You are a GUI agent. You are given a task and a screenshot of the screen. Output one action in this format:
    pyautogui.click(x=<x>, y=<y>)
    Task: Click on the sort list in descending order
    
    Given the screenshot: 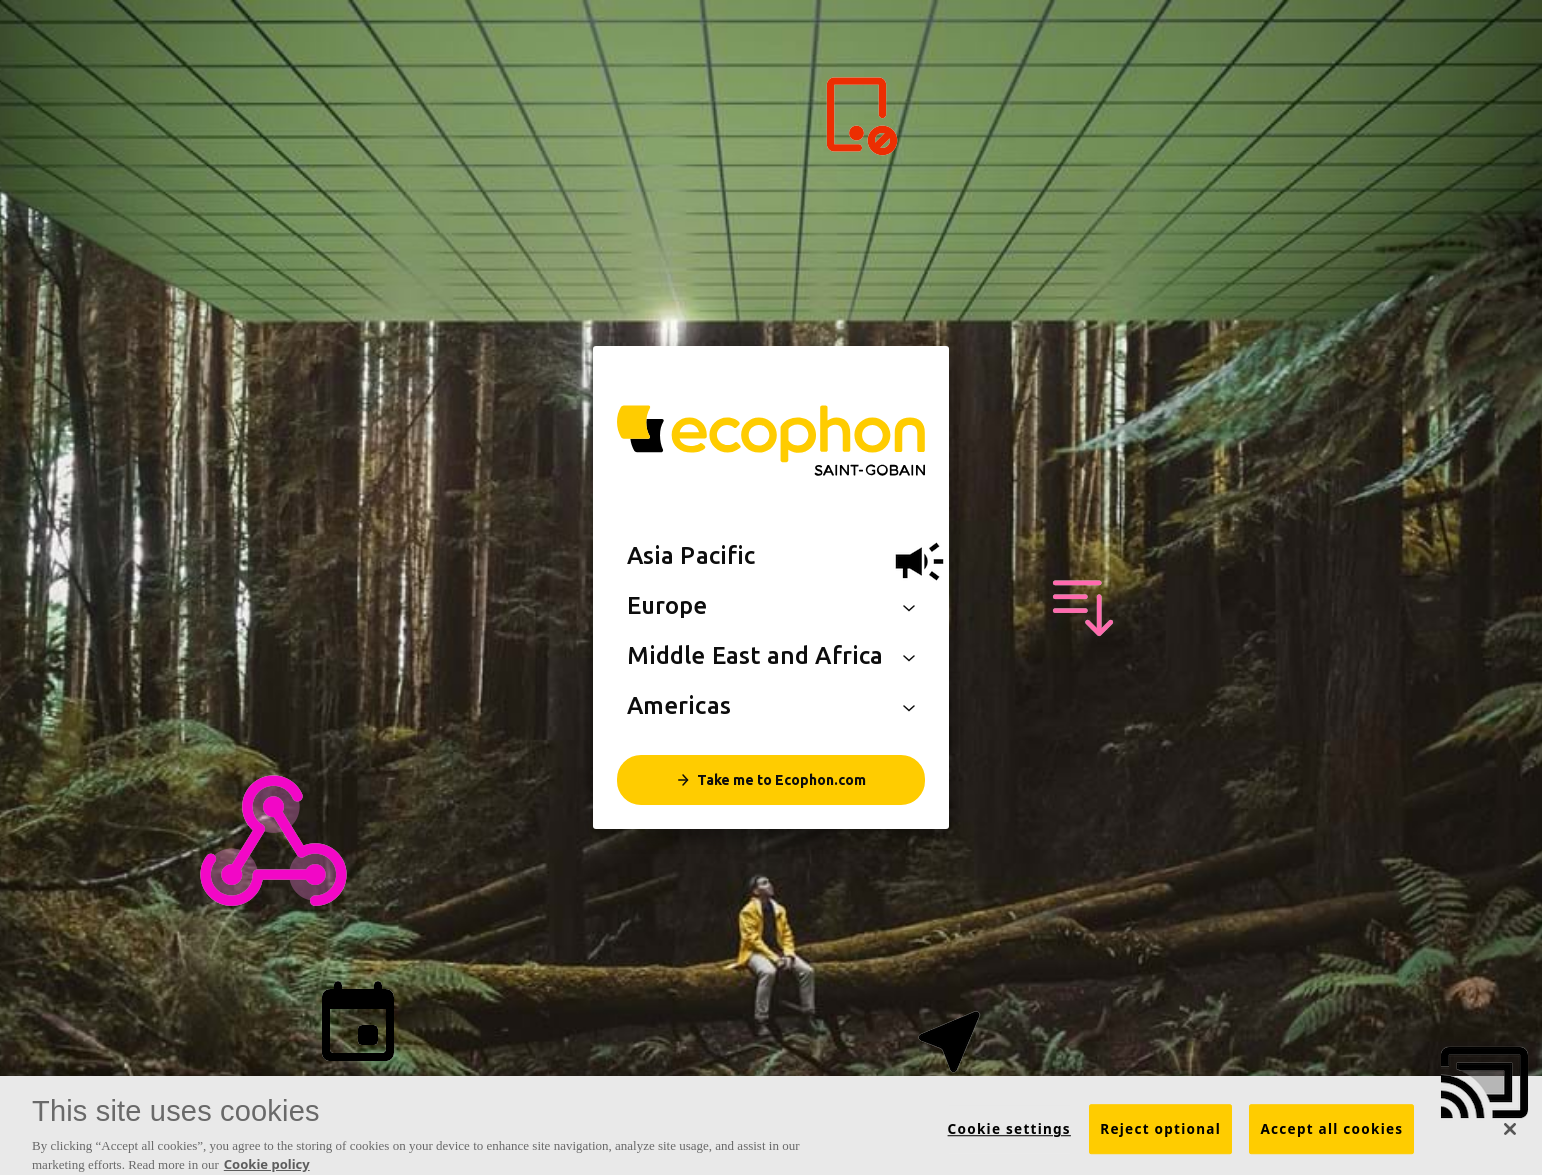 What is the action you would take?
    pyautogui.click(x=1083, y=606)
    